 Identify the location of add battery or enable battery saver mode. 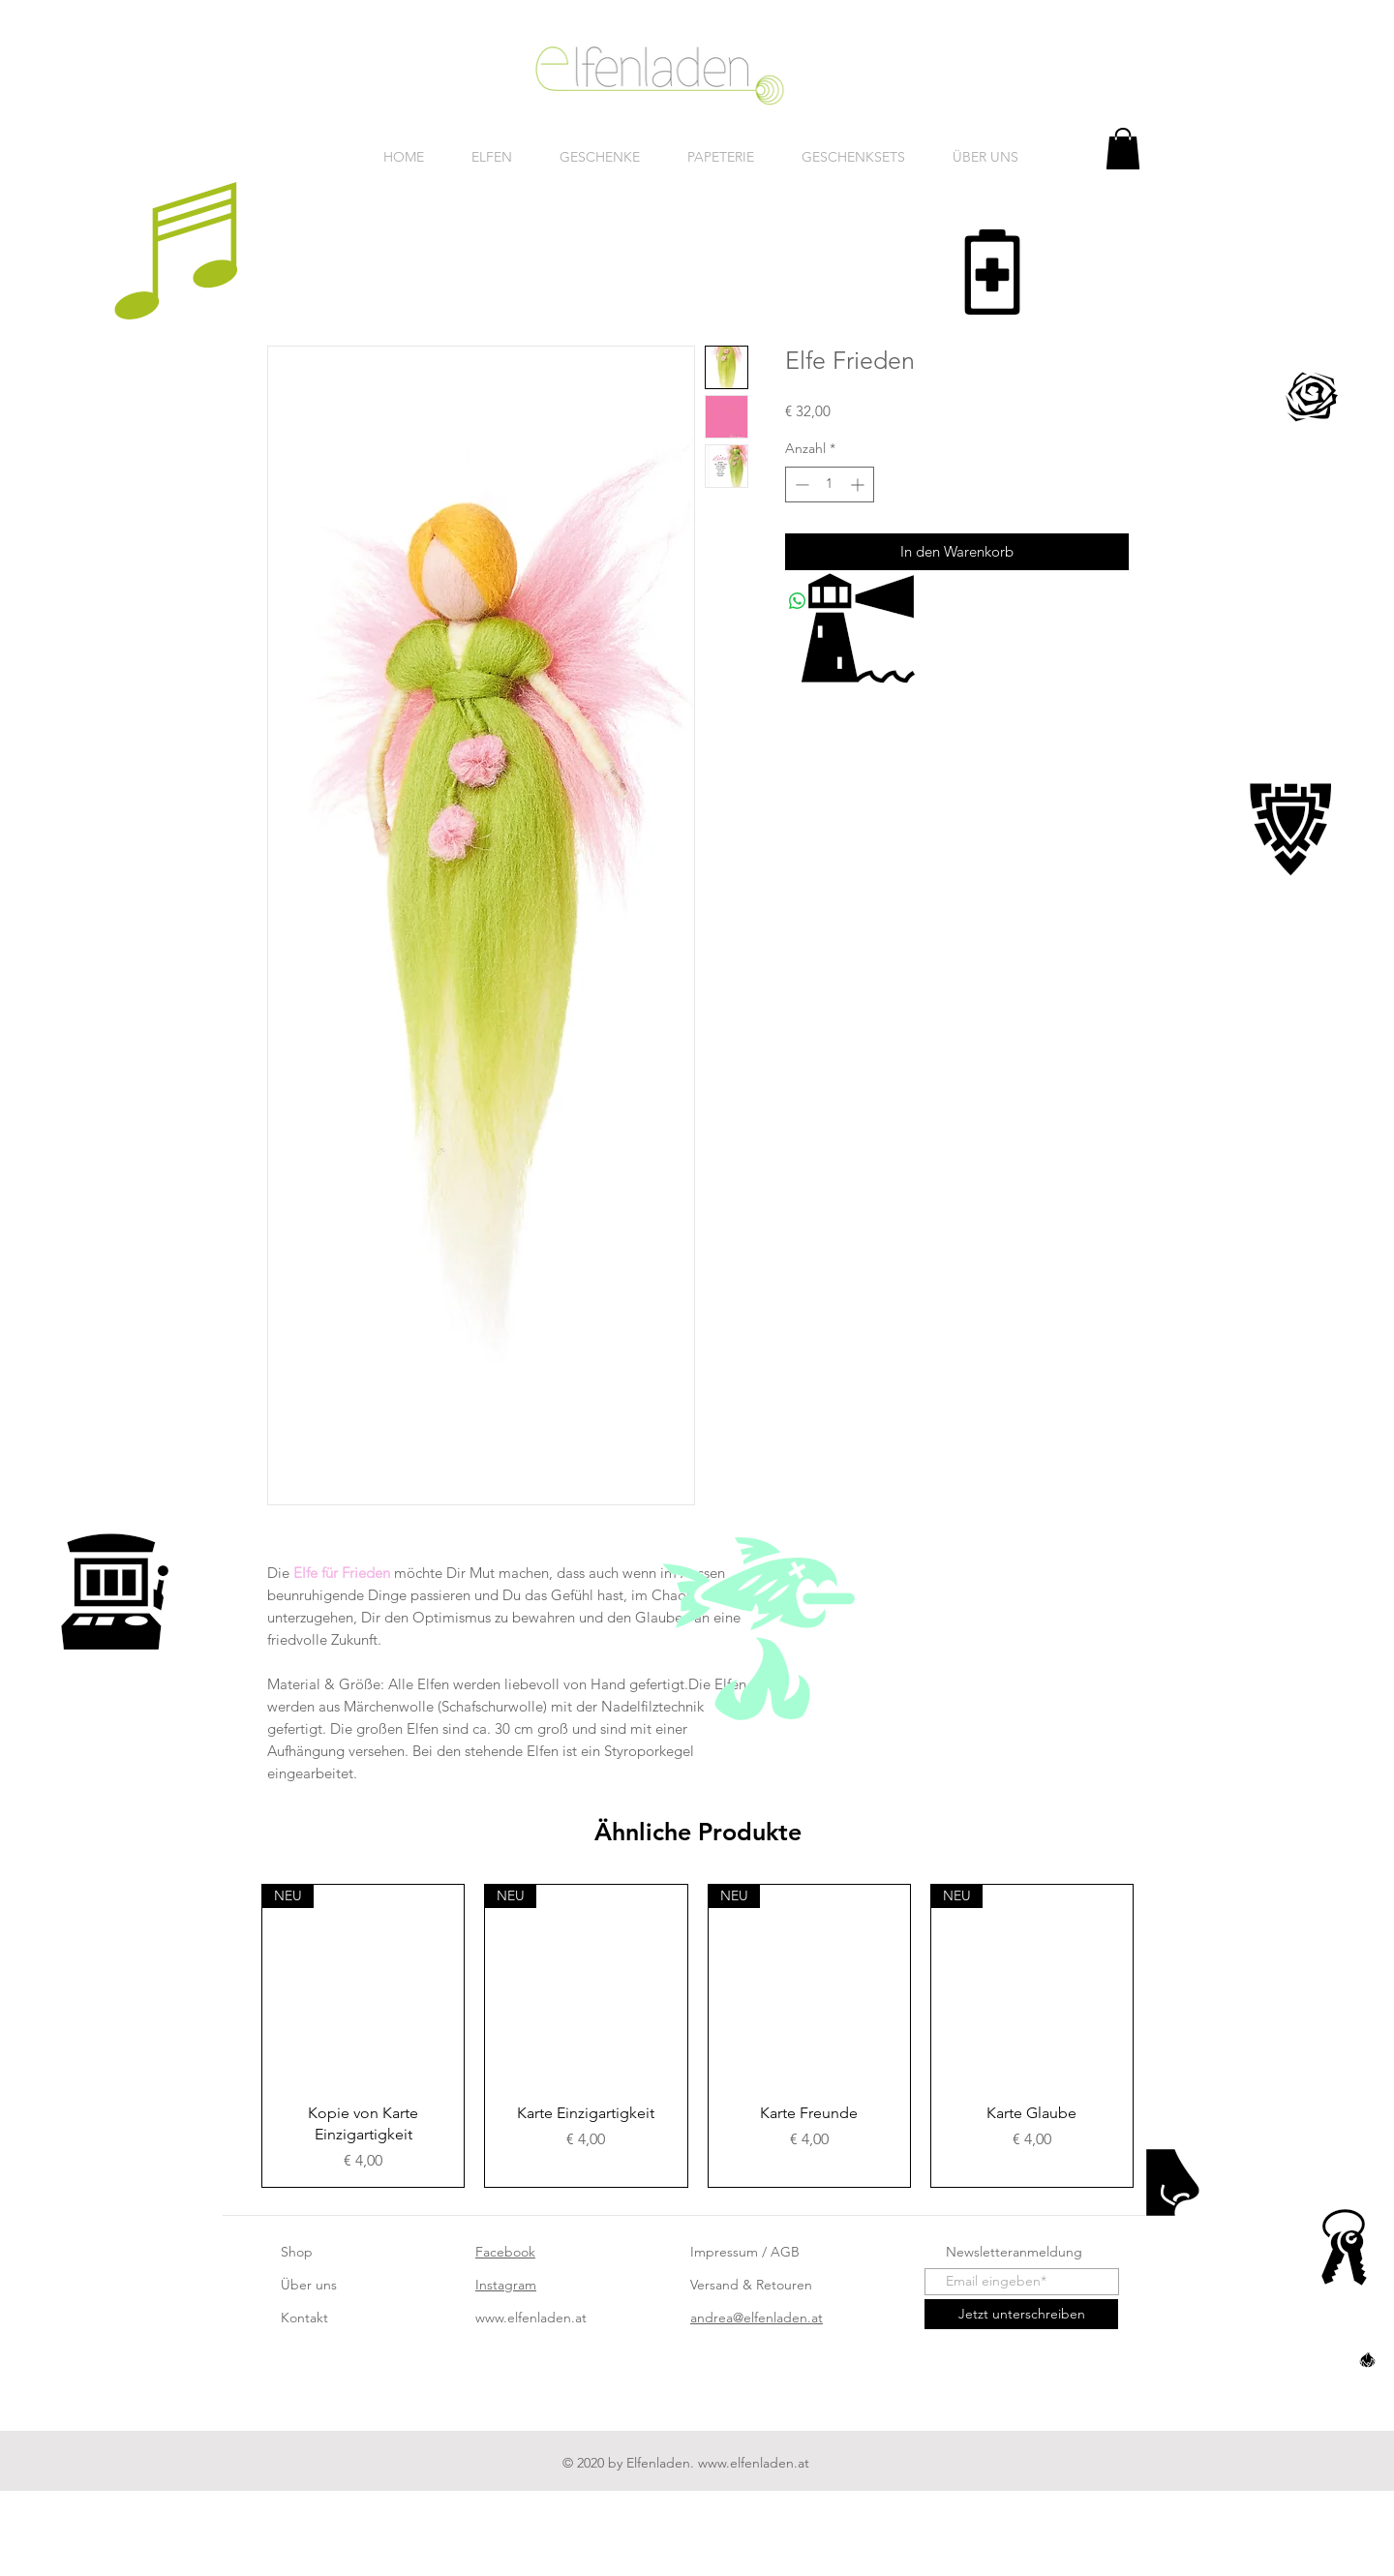
(992, 272).